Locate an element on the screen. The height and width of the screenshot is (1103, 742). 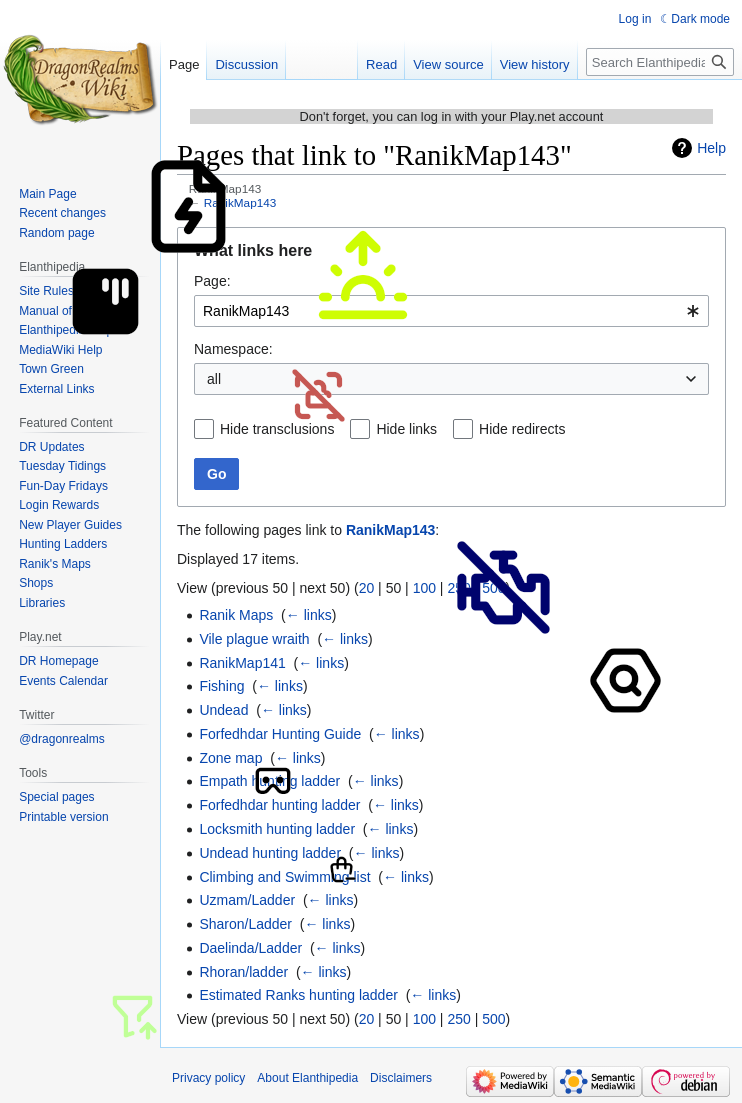
remove an item from your shopping bag is located at coordinates (341, 869).